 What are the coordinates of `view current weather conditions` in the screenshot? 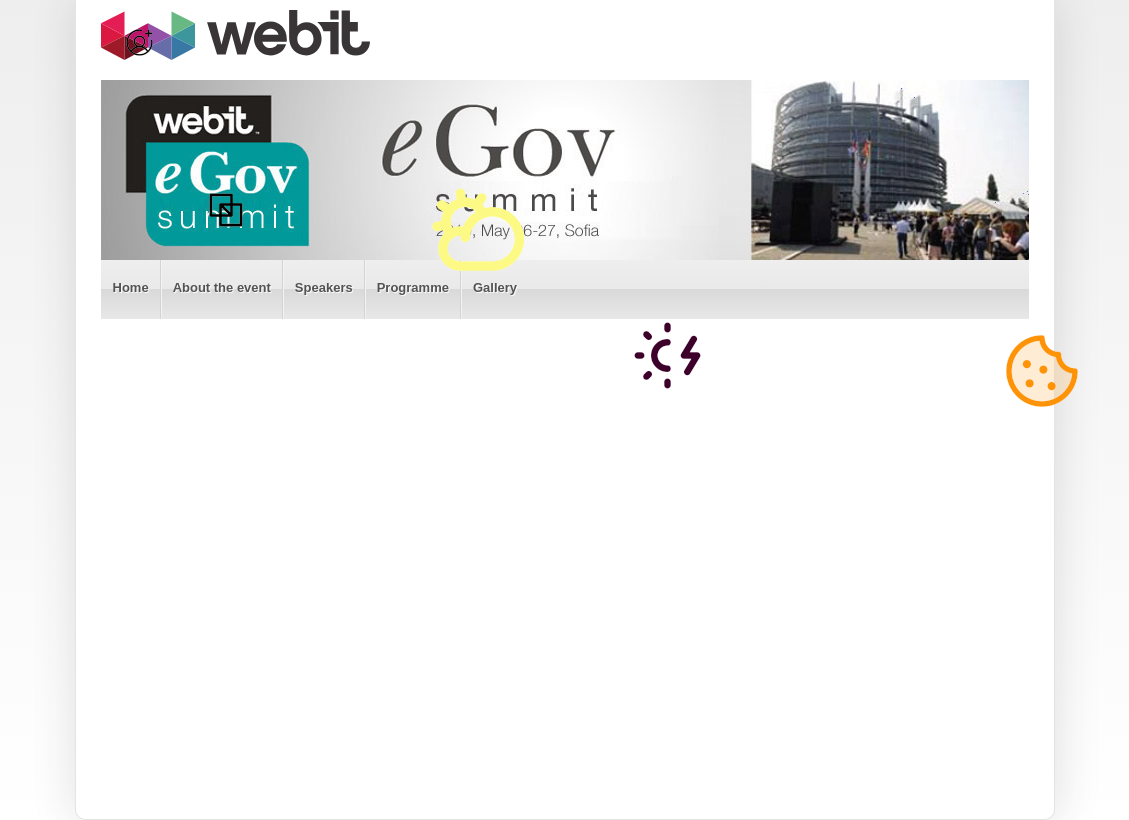 It's located at (478, 231).